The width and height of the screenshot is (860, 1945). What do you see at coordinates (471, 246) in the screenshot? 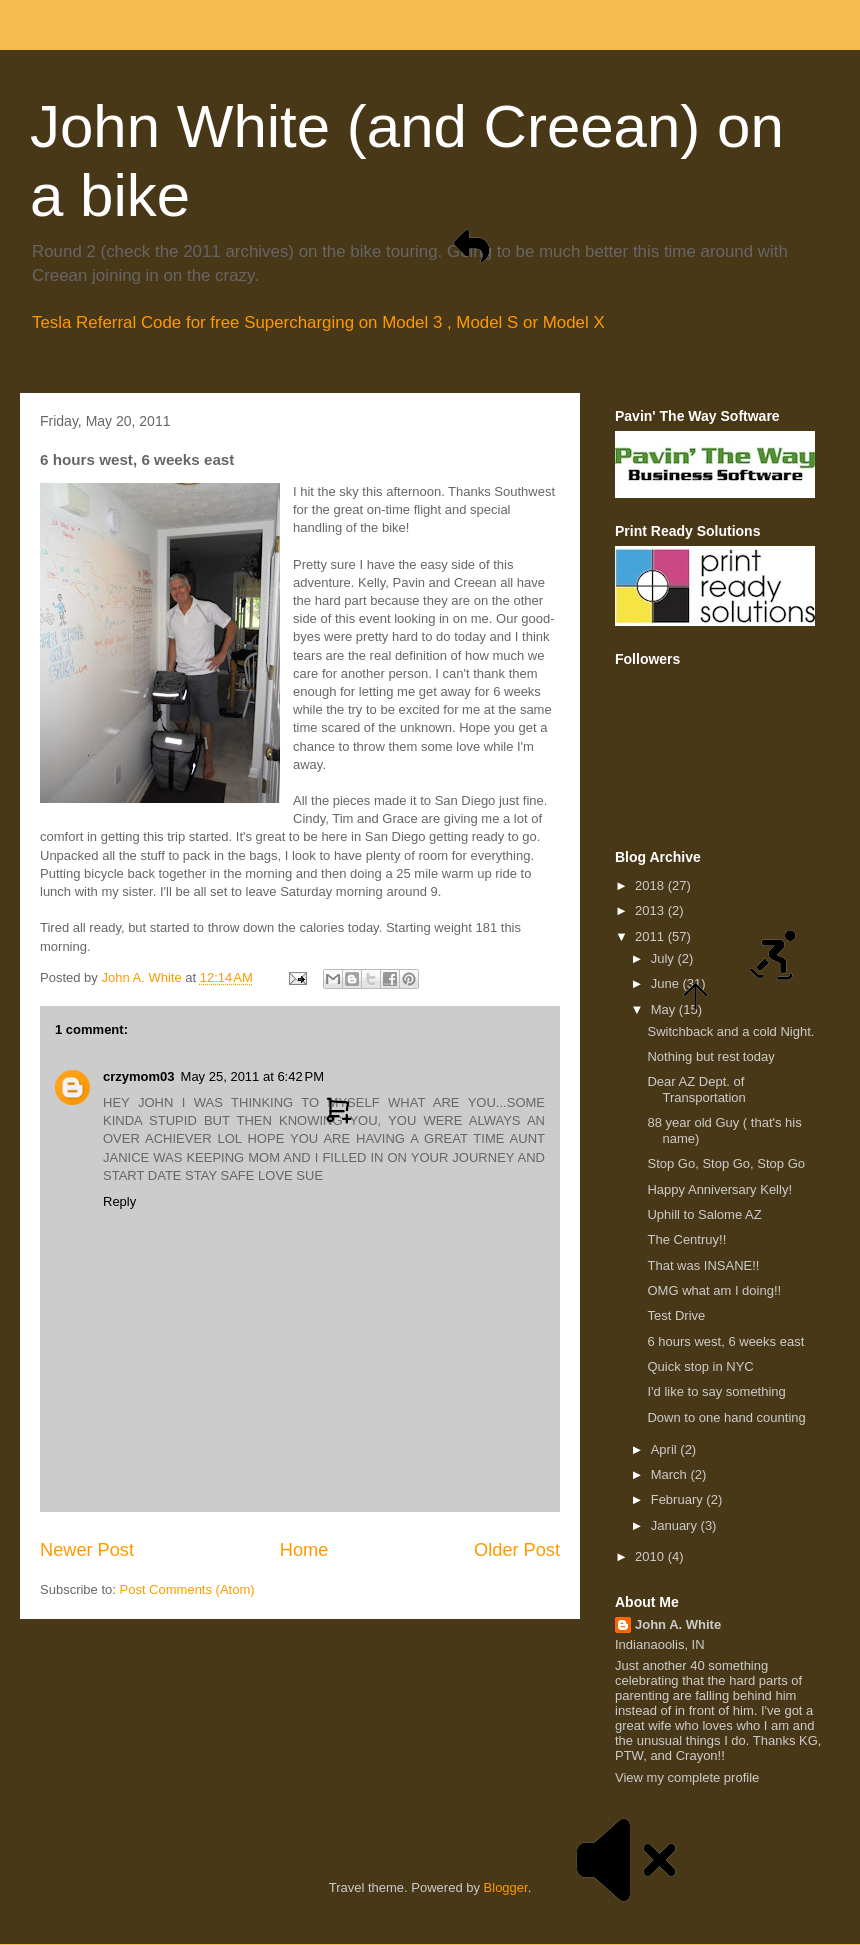
I see `reply to an email or message` at bounding box center [471, 246].